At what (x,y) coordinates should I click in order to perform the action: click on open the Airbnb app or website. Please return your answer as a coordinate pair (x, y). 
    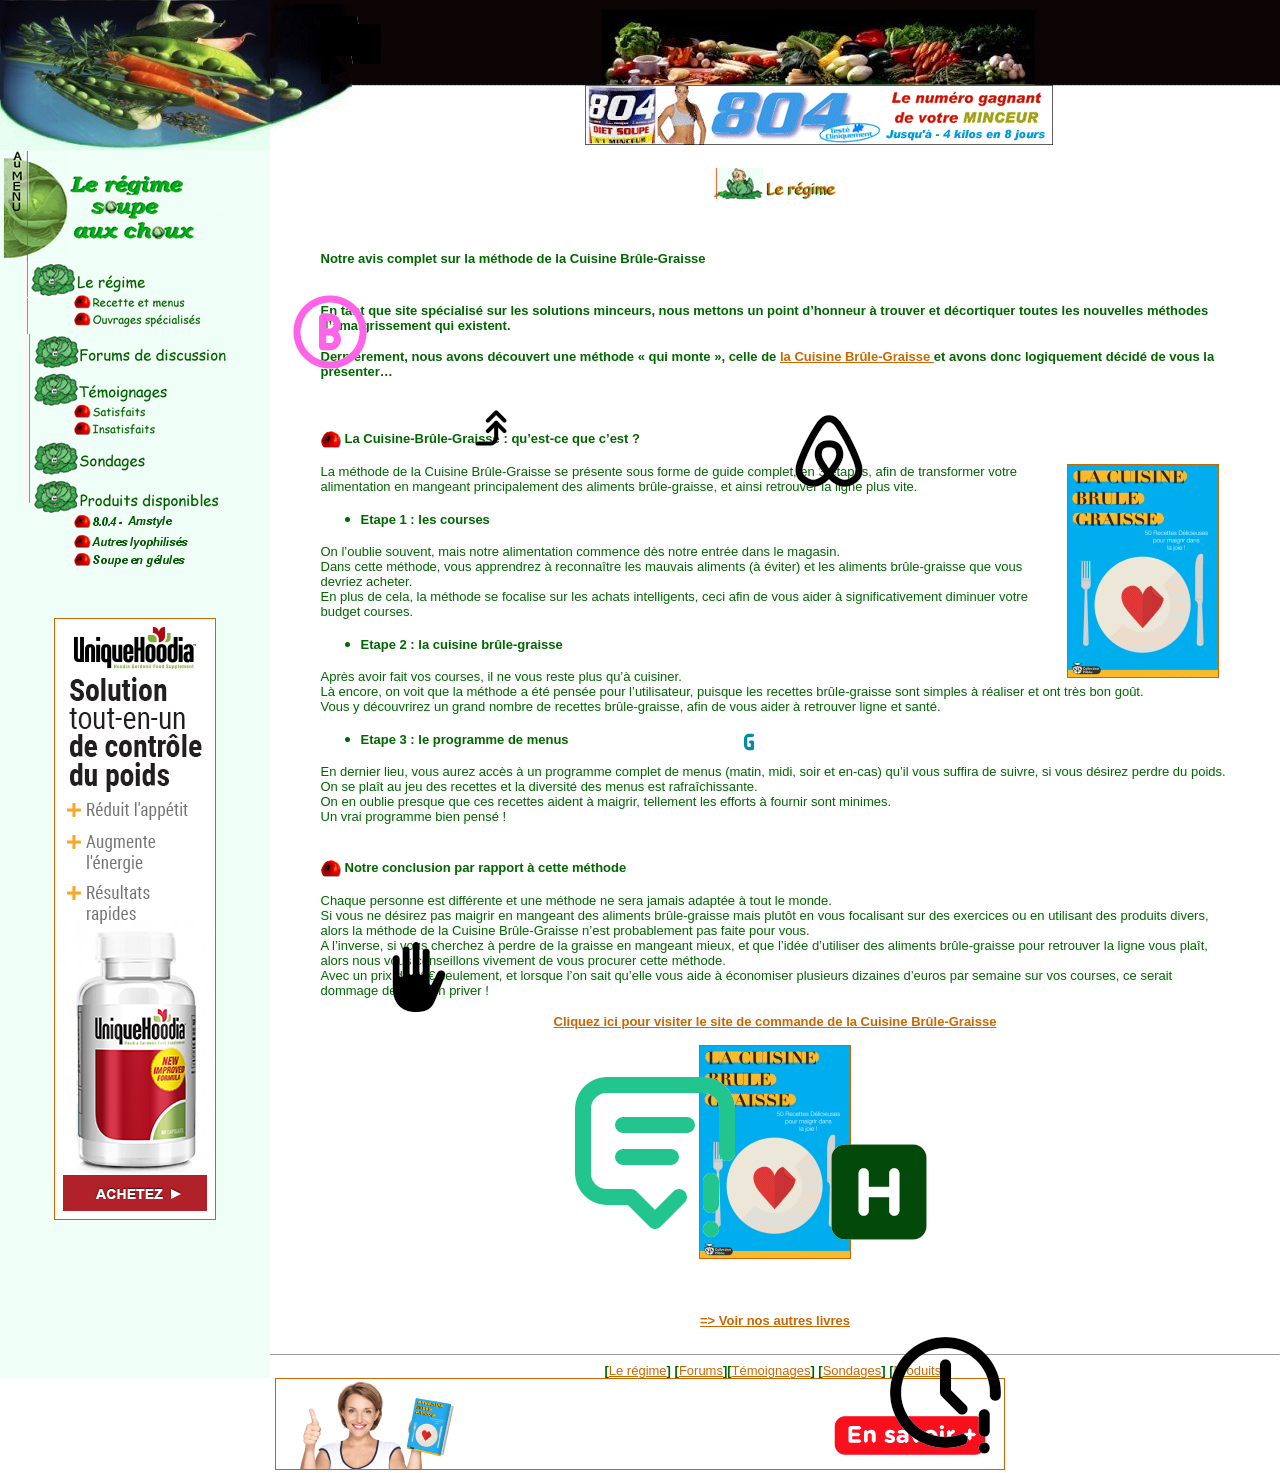
    Looking at the image, I should click on (829, 451).